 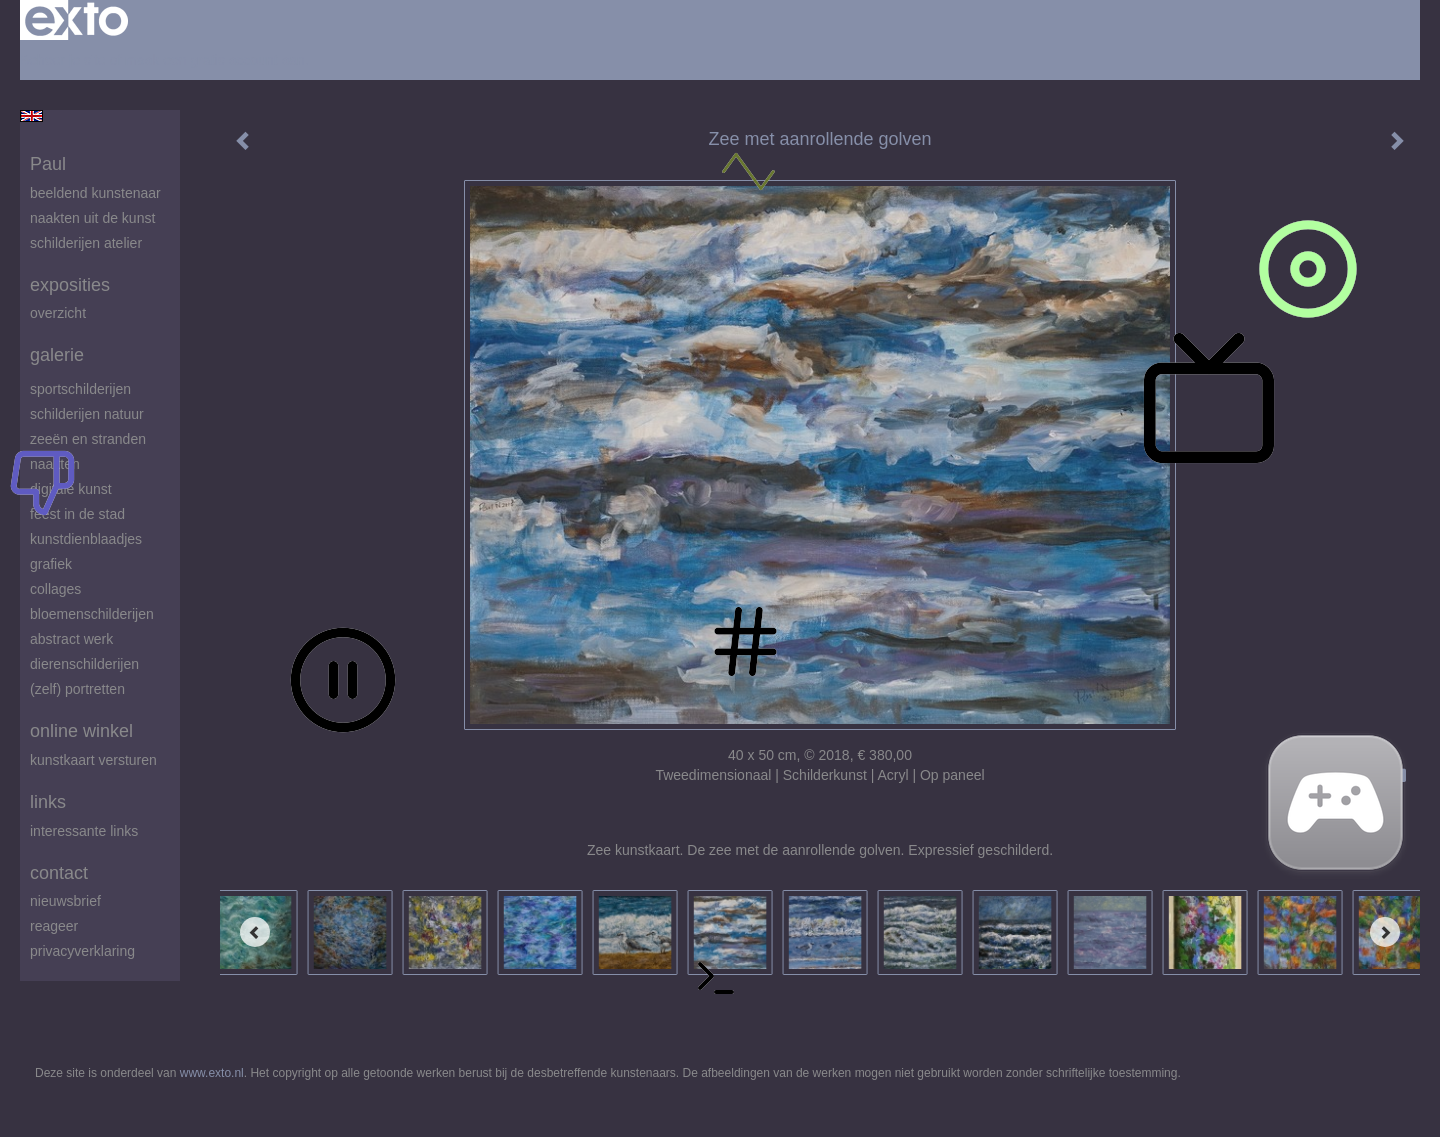 I want to click on dislike or downvote content, so click(x=42, y=483).